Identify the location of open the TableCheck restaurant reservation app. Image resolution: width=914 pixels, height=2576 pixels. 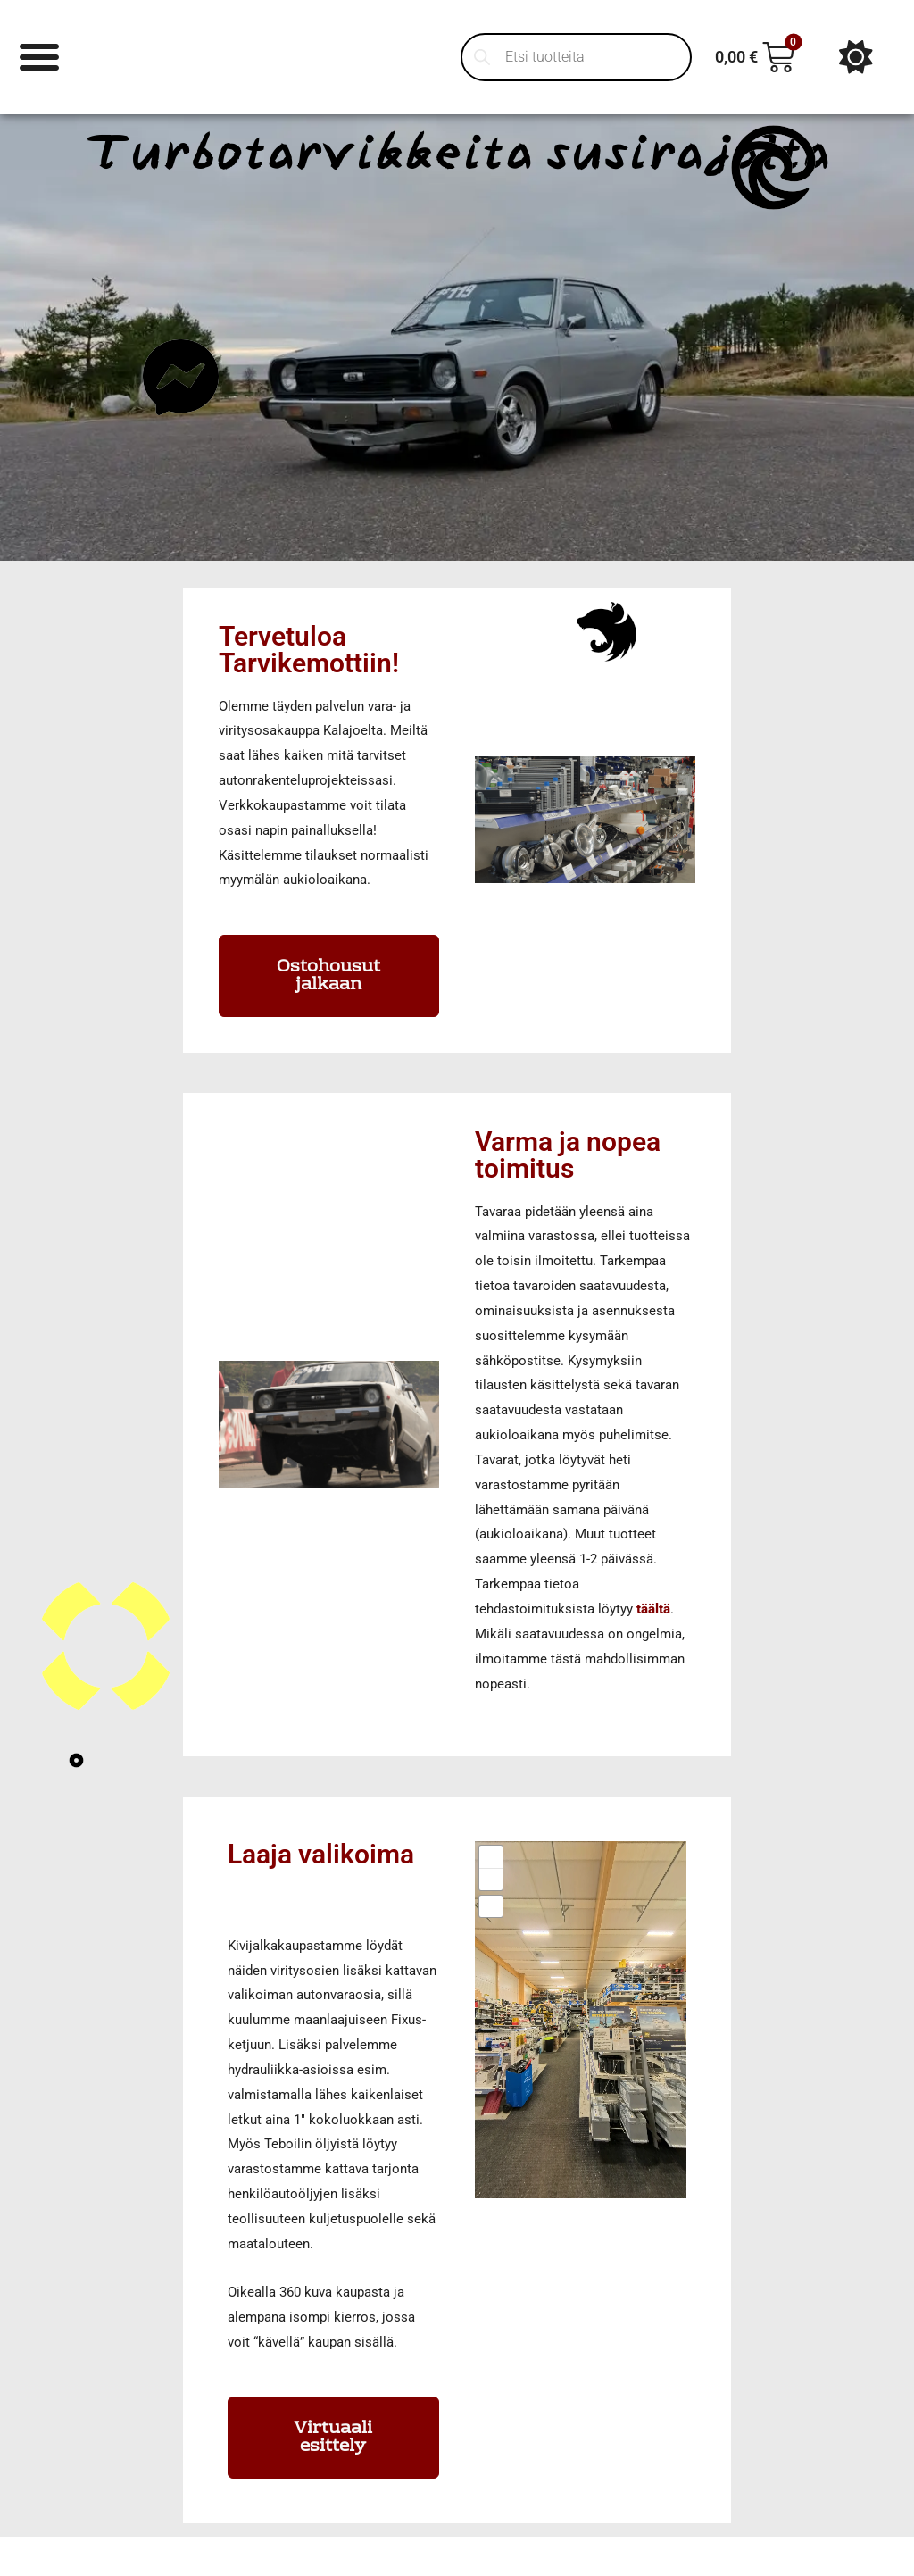
(105, 1646).